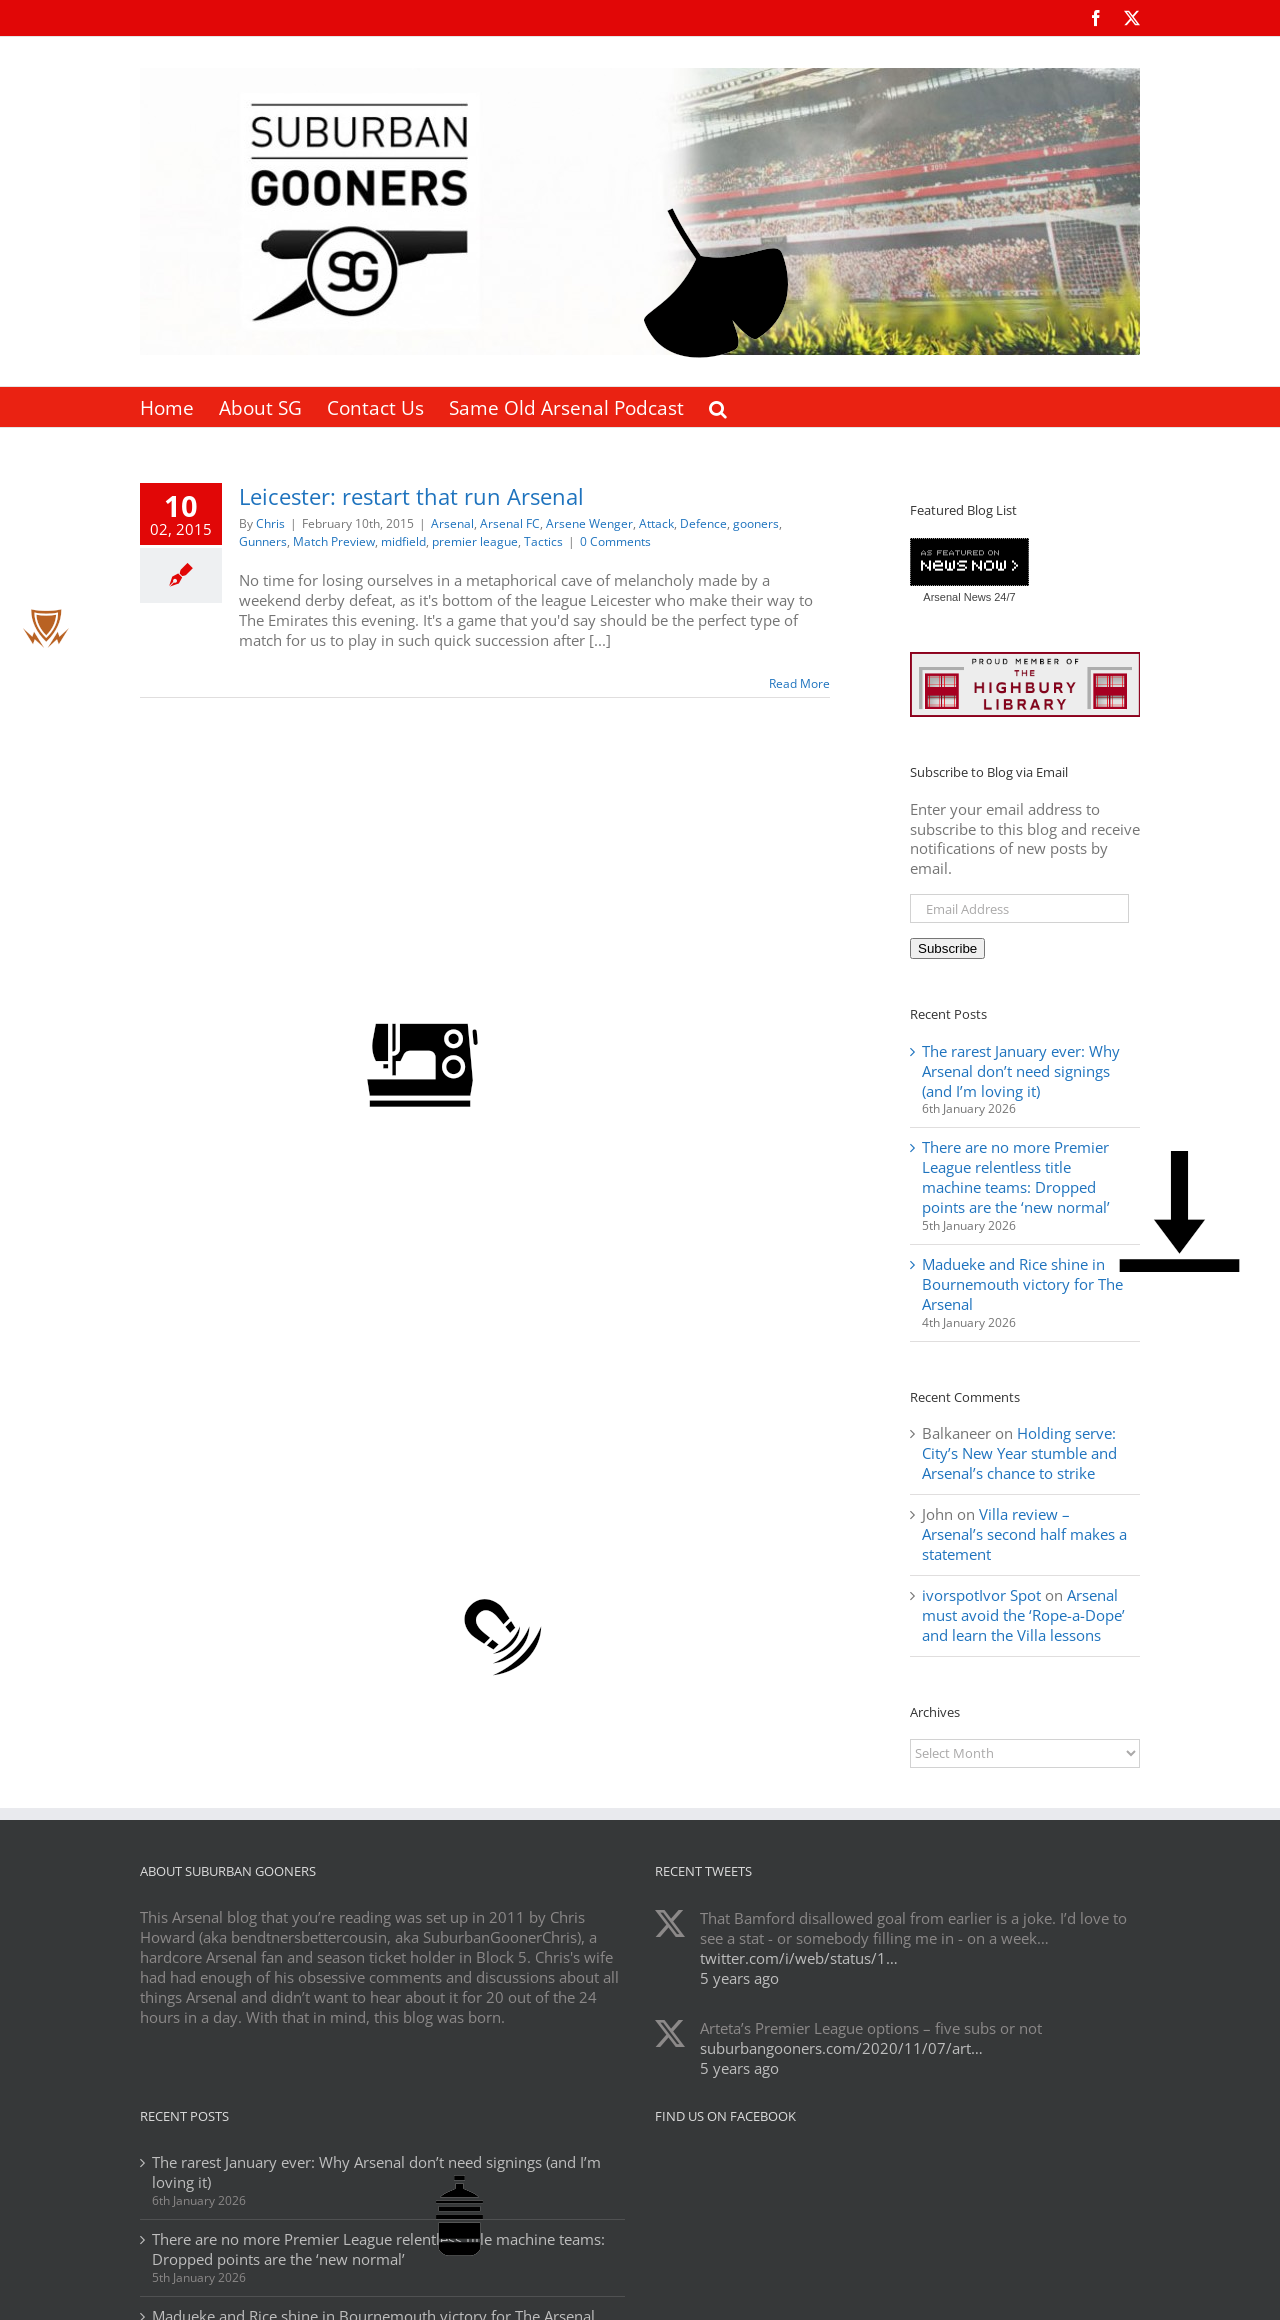 This screenshot has height=2320, width=1280. Describe the element at coordinates (1179, 1211) in the screenshot. I see `download or save a file` at that location.